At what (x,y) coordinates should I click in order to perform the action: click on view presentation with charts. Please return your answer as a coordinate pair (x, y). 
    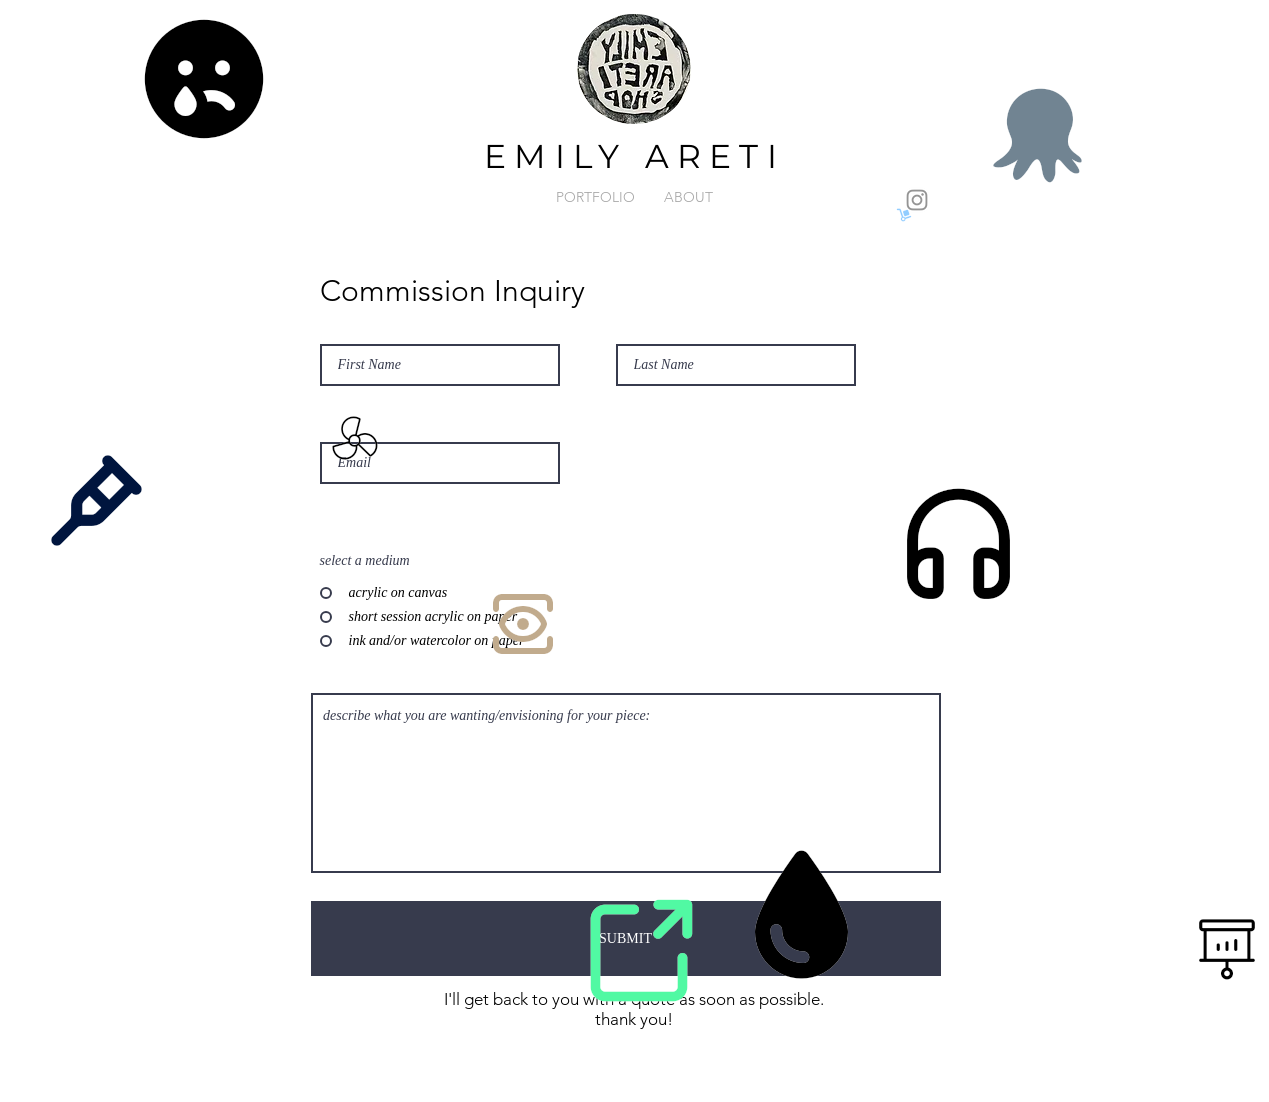
    Looking at the image, I should click on (1227, 945).